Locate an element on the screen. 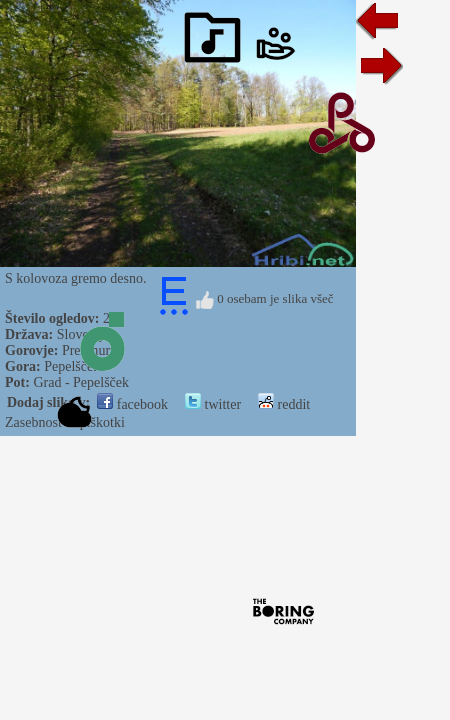 The height and width of the screenshot is (720, 450). open your music folder is located at coordinates (212, 37).